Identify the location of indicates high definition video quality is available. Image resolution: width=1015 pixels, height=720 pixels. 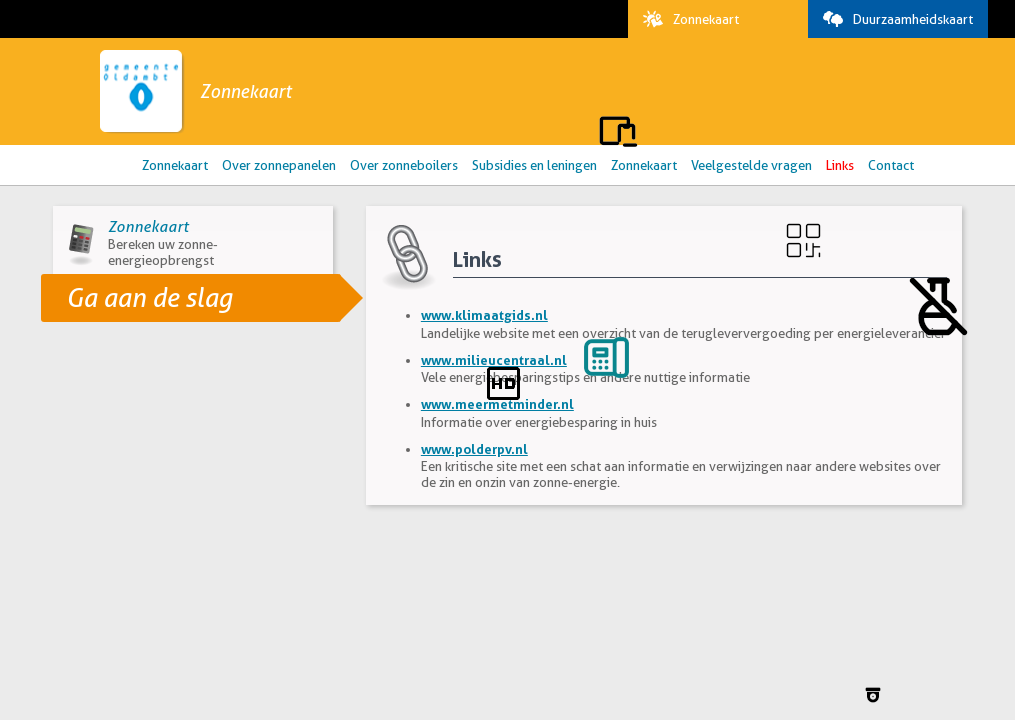
(503, 383).